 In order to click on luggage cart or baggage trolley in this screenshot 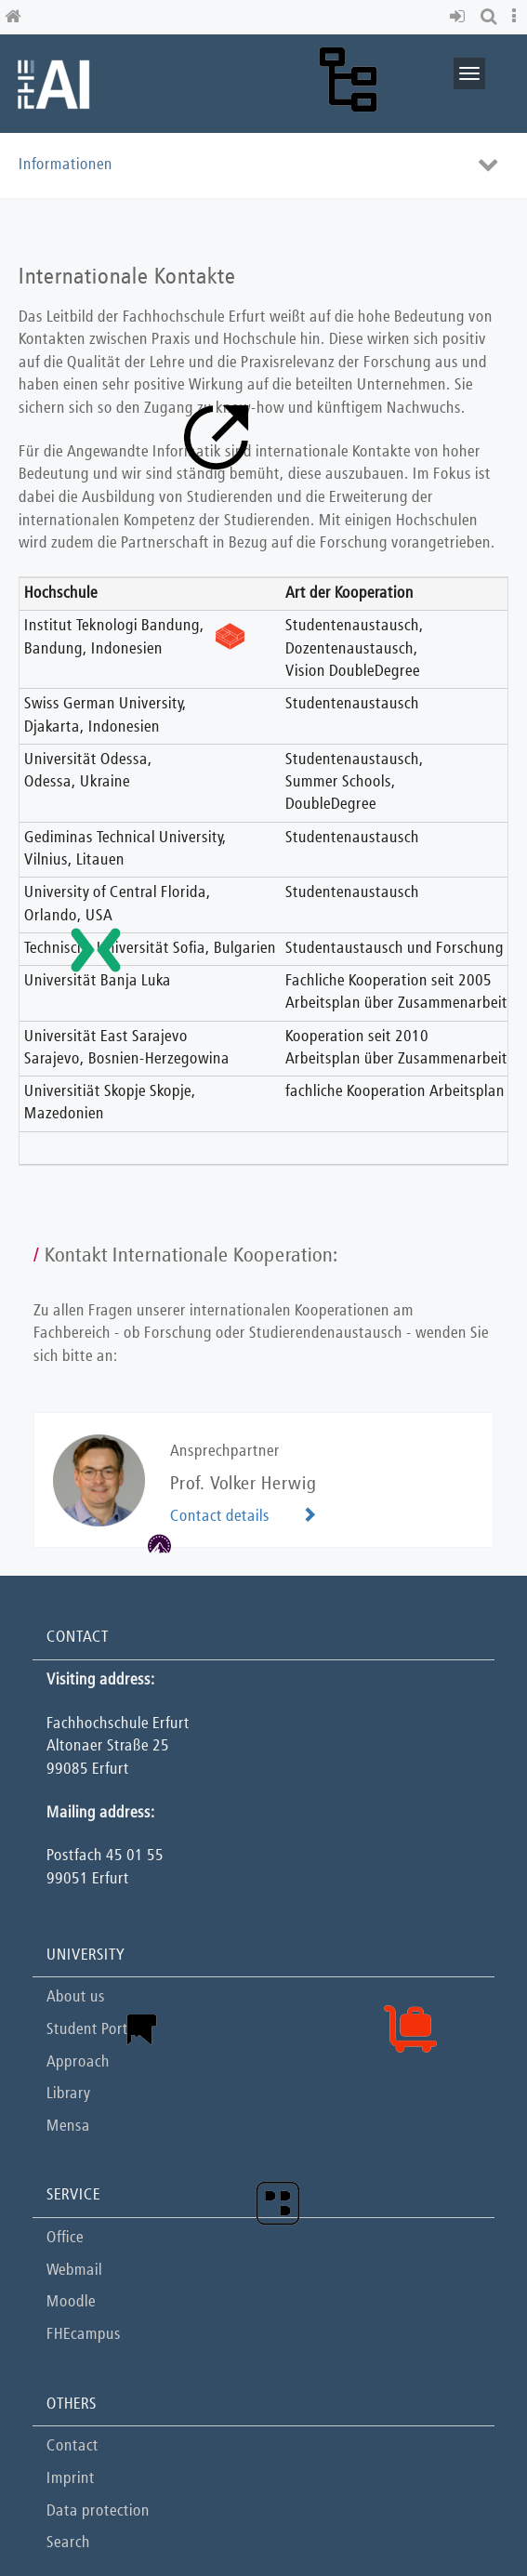, I will do `click(410, 2028)`.